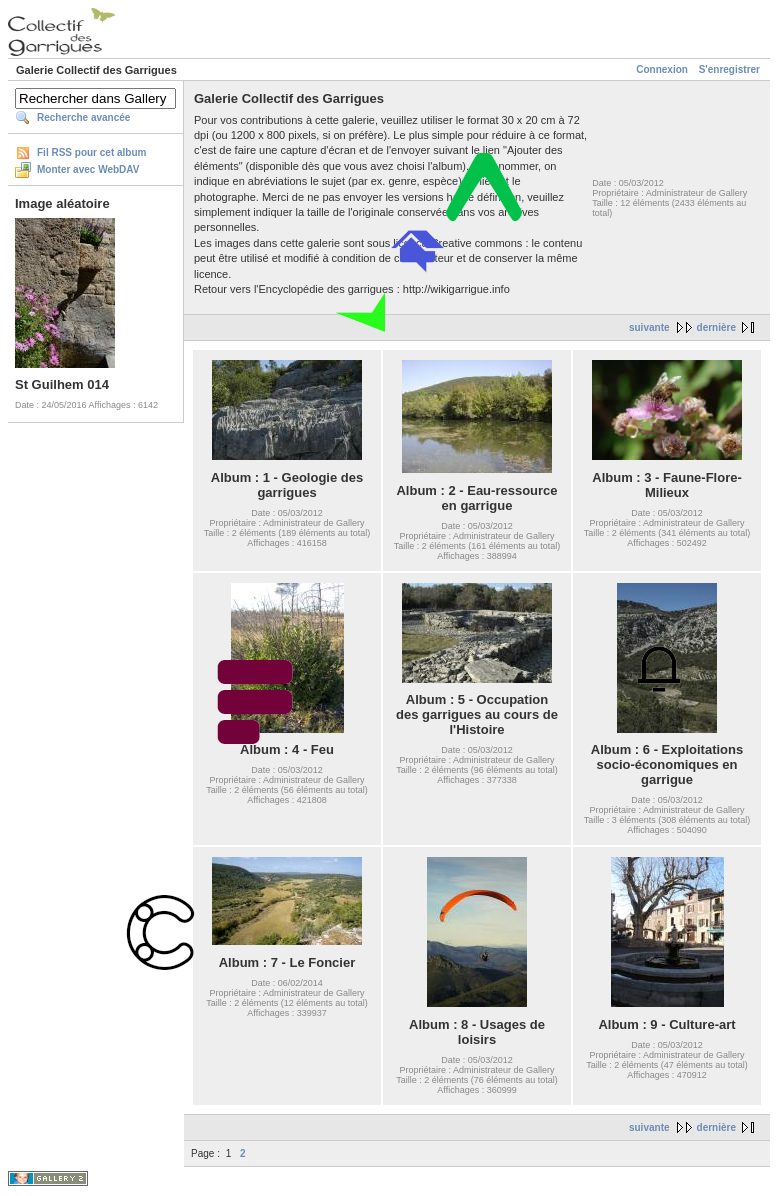  What do you see at coordinates (360, 312) in the screenshot?
I see `open FACEIT gaming platform` at bounding box center [360, 312].